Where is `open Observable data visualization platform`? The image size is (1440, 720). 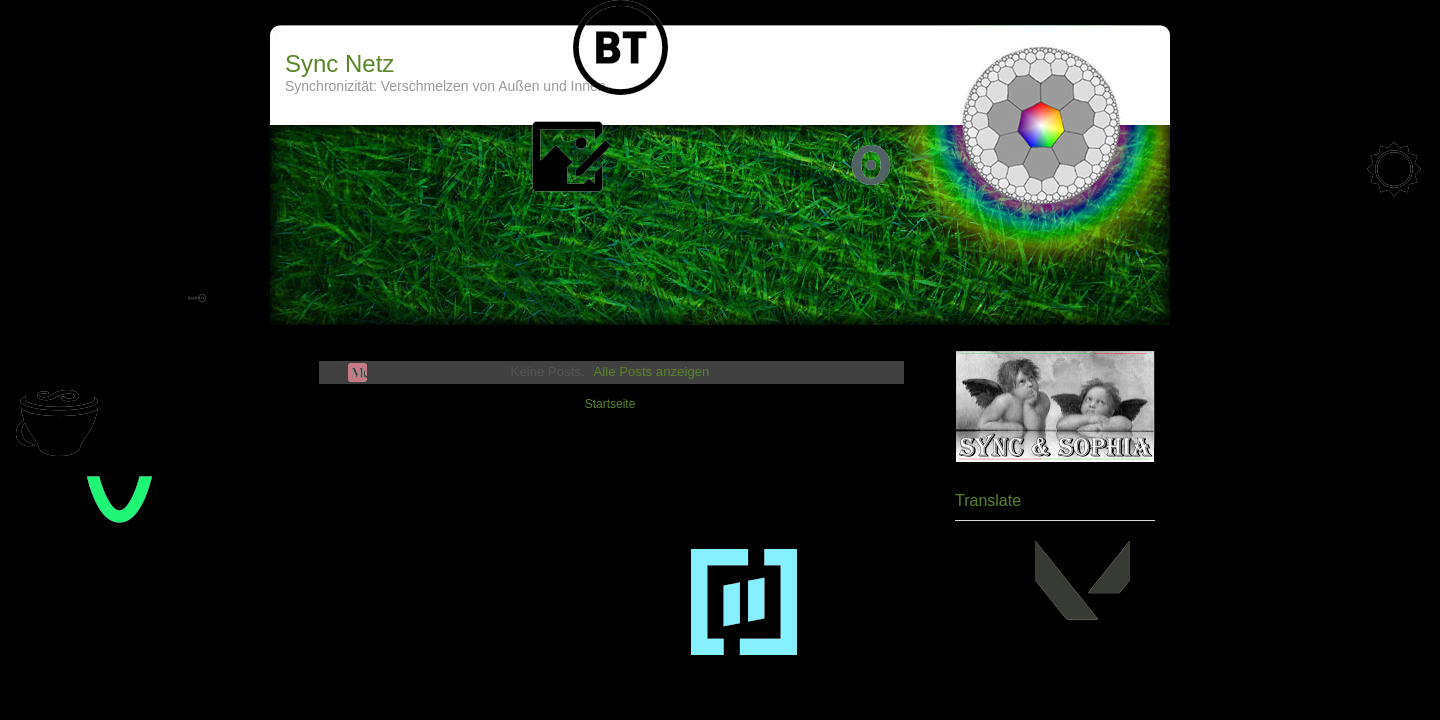
open Observable data visualization platform is located at coordinates (871, 165).